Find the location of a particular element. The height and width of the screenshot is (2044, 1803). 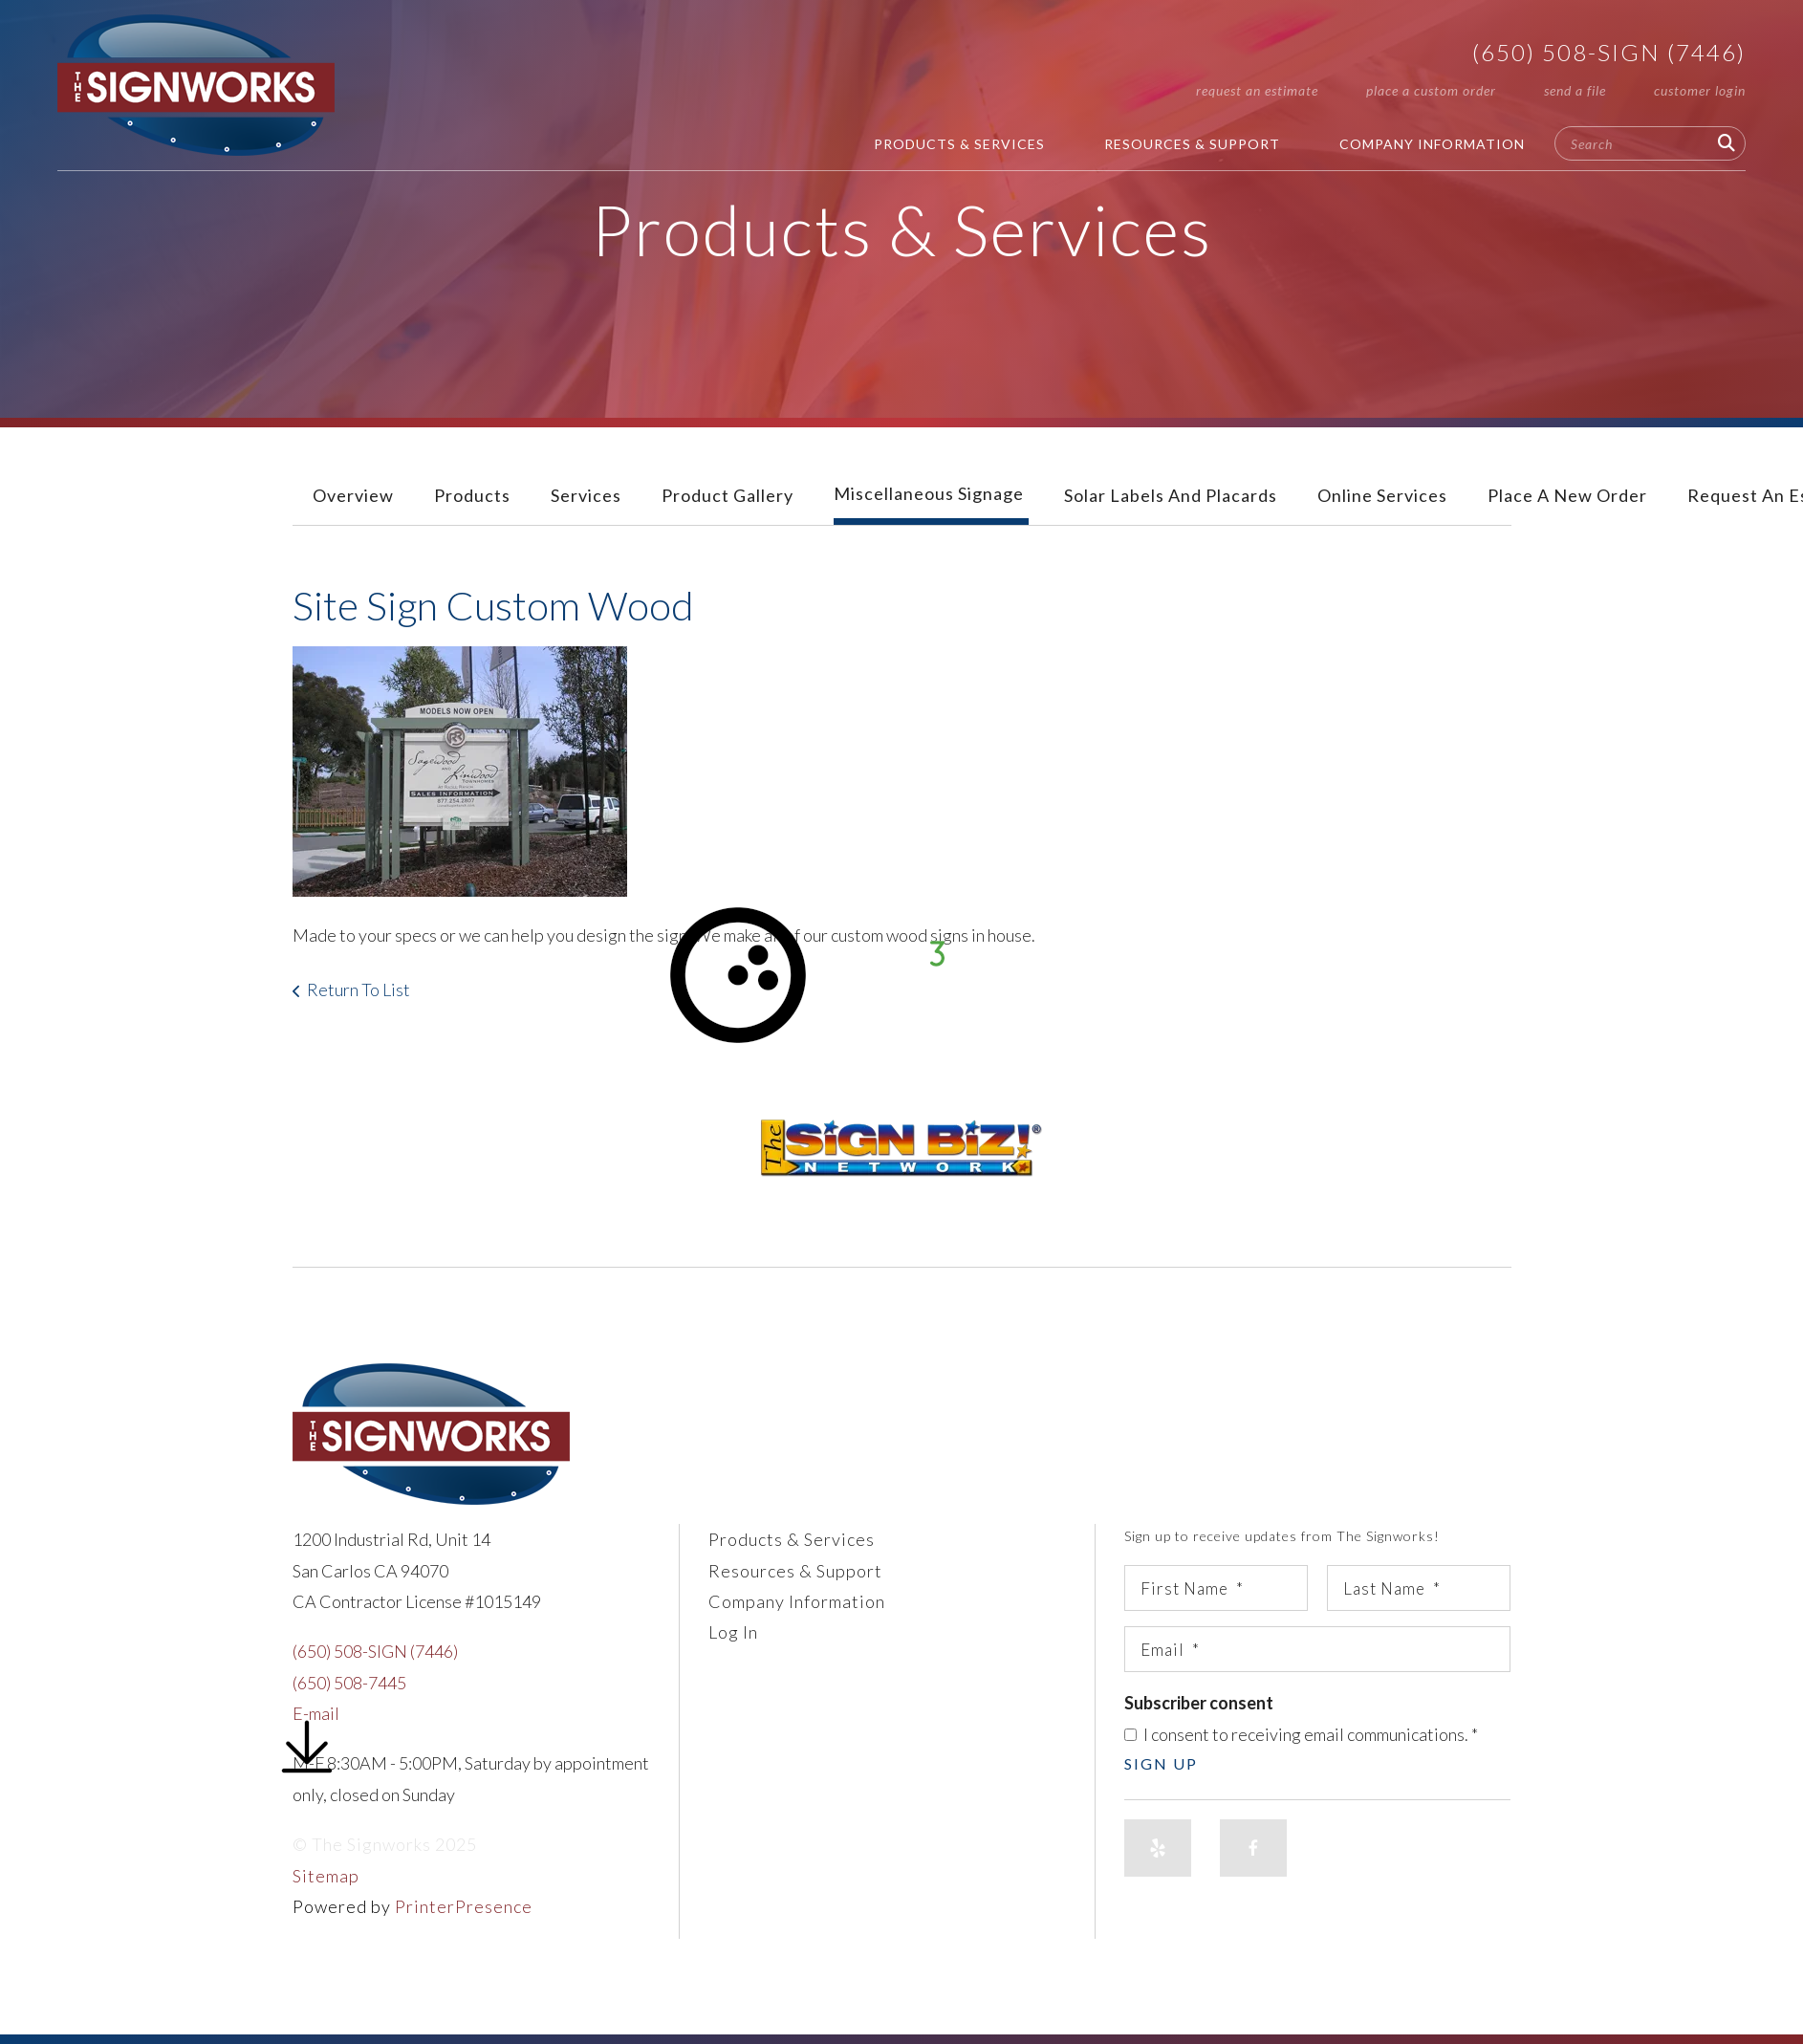

download a file is located at coordinates (307, 1748).